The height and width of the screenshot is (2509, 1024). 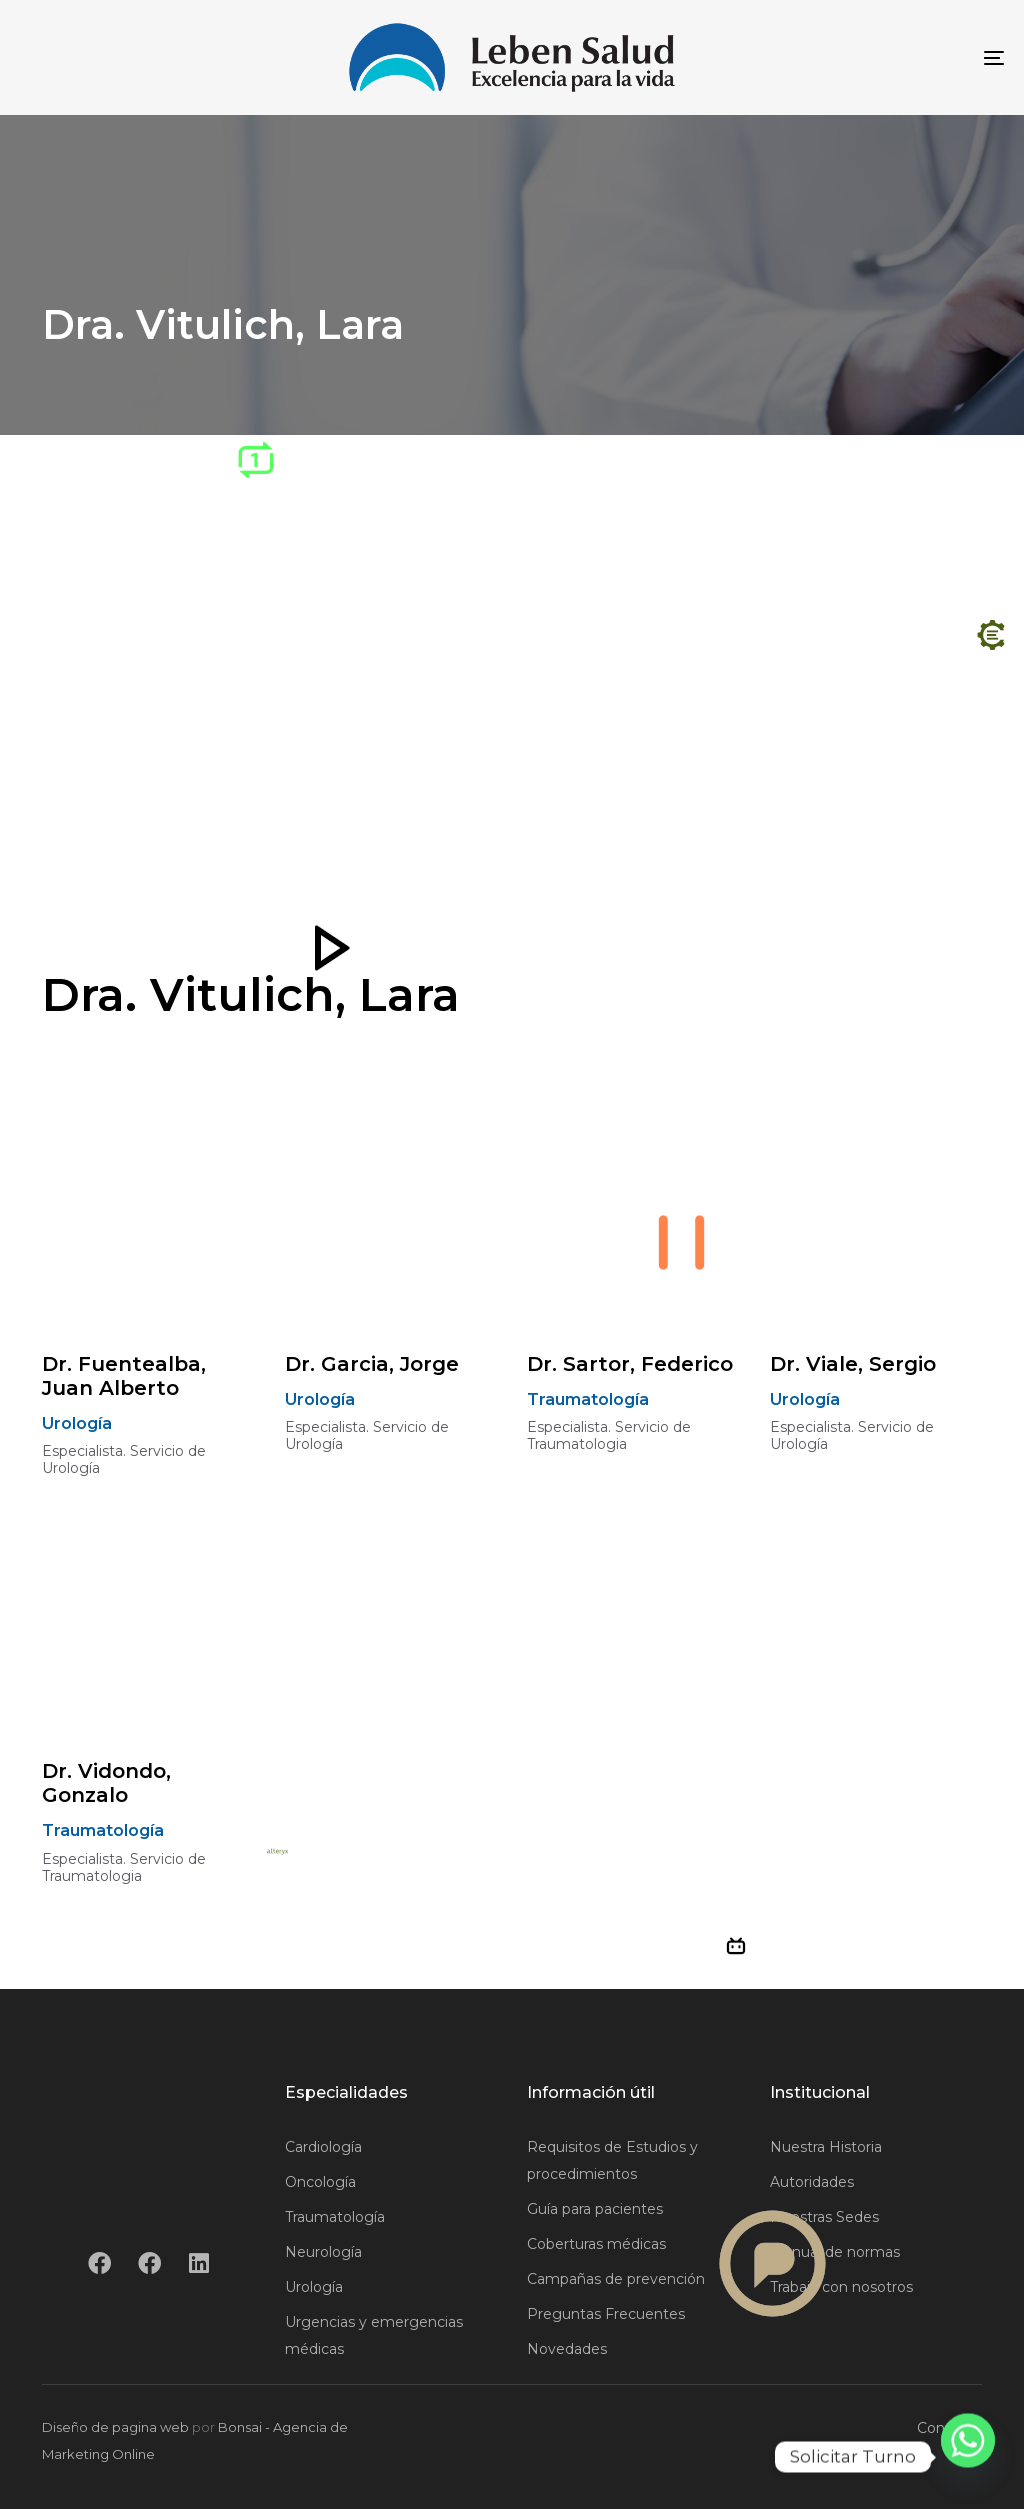 What do you see at coordinates (681, 1242) in the screenshot?
I see `pause media playback` at bounding box center [681, 1242].